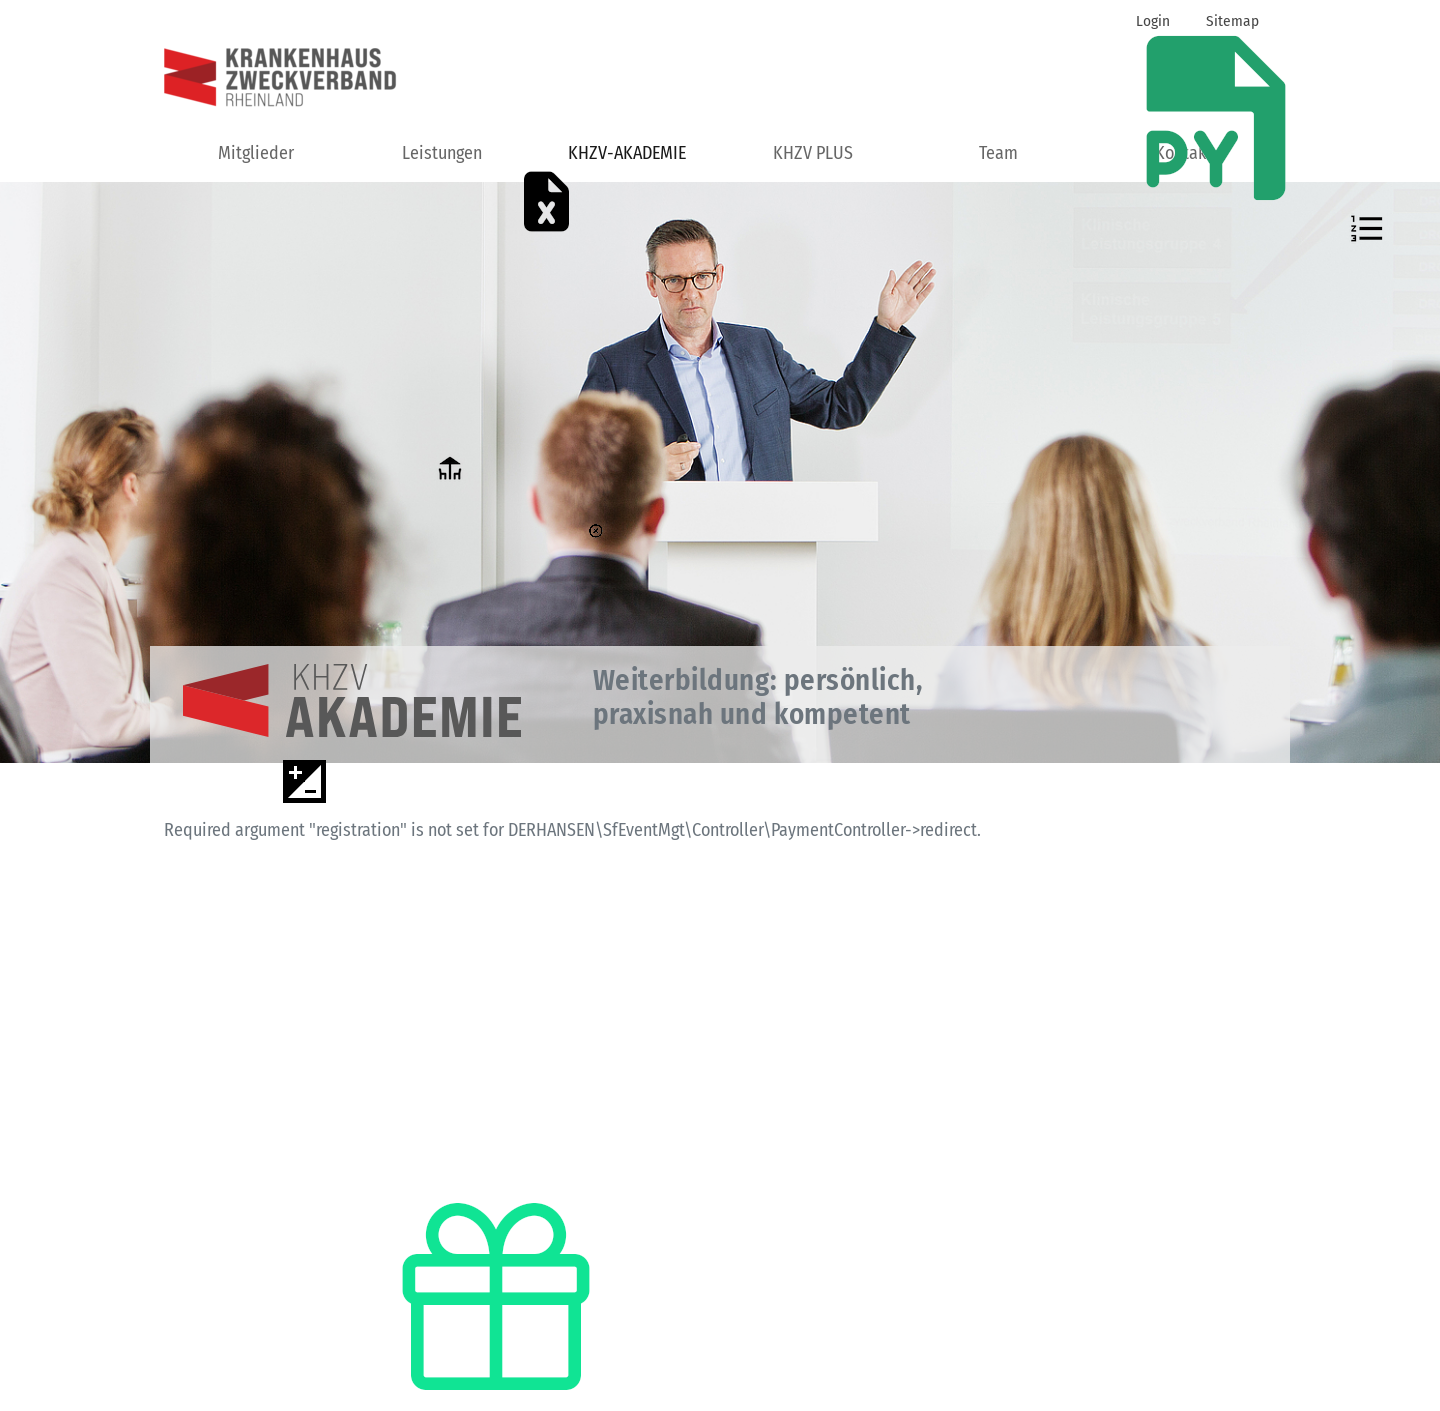 The width and height of the screenshot is (1440, 1411). I want to click on close or dismiss a dialog, so click(596, 531).